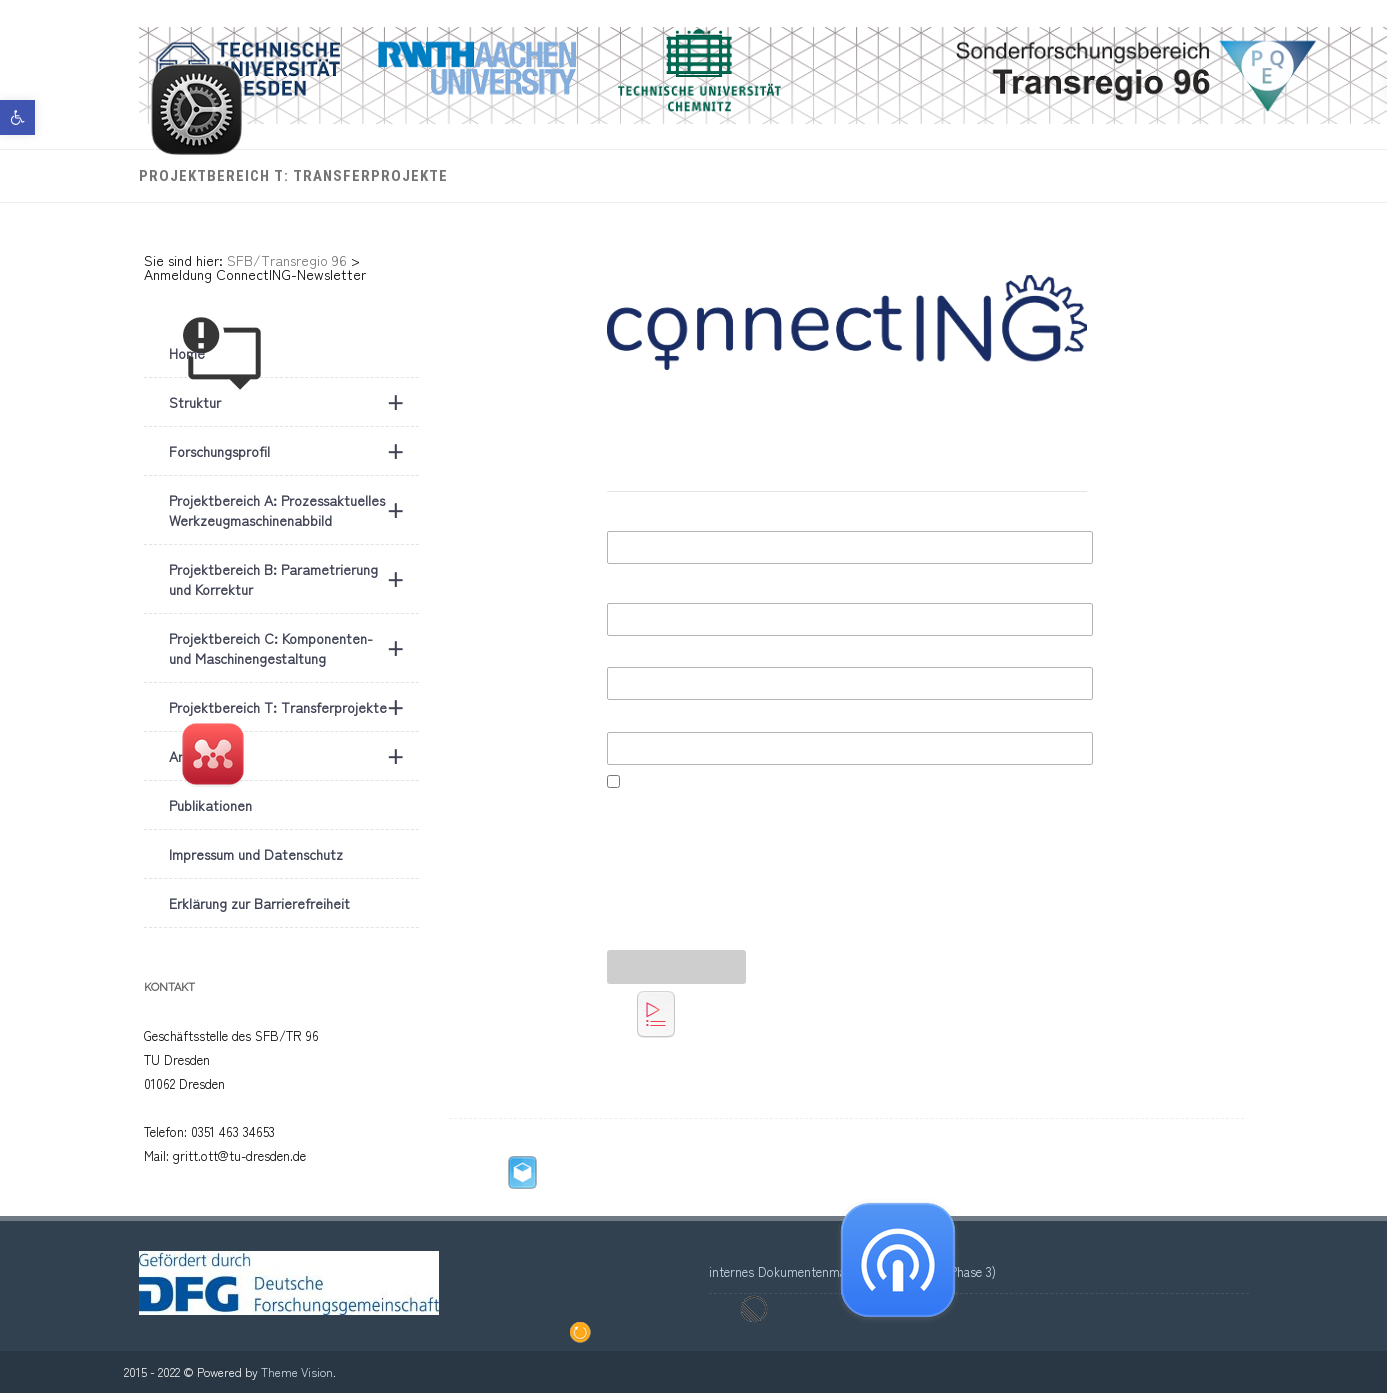 This screenshot has height=1393, width=1387. What do you see at coordinates (580, 1332) in the screenshot?
I see `reboot or restart the system` at bounding box center [580, 1332].